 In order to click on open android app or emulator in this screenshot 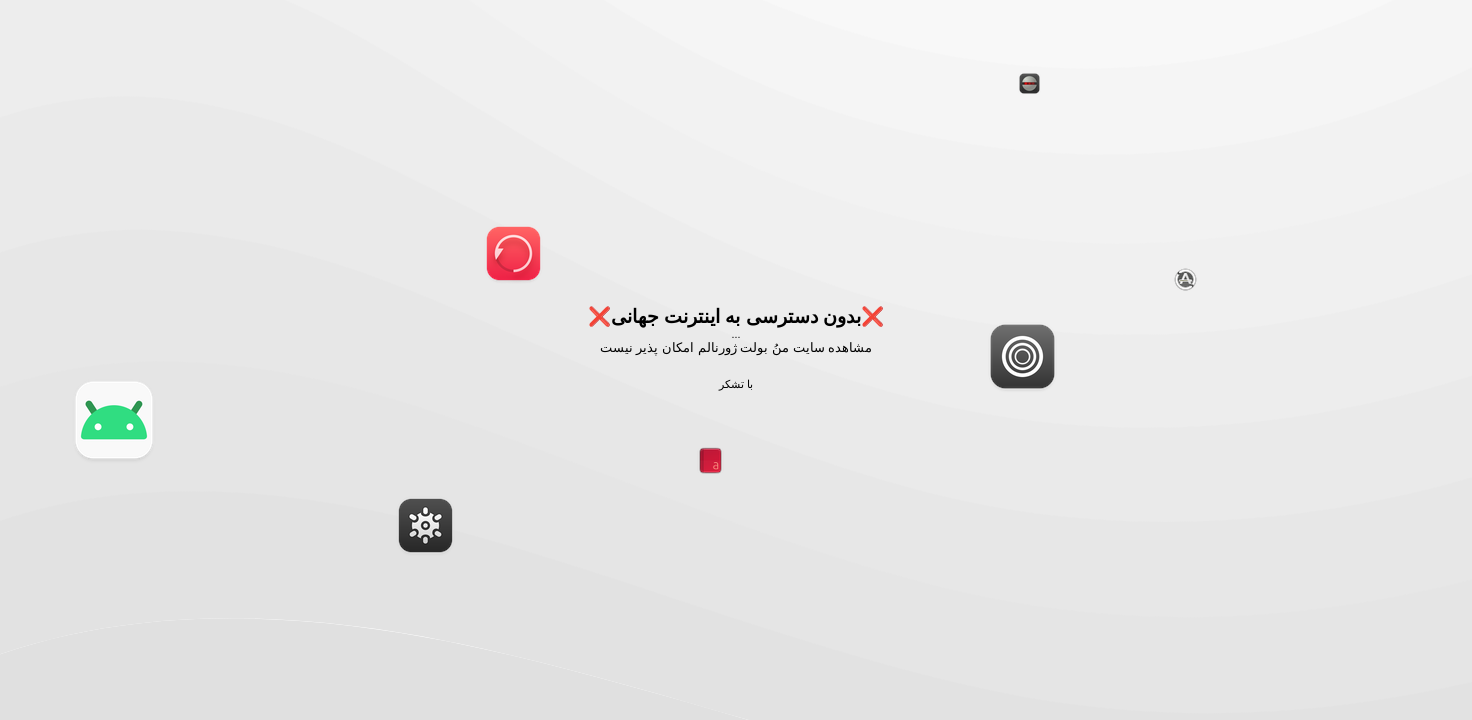, I will do `click(114, 420)`.